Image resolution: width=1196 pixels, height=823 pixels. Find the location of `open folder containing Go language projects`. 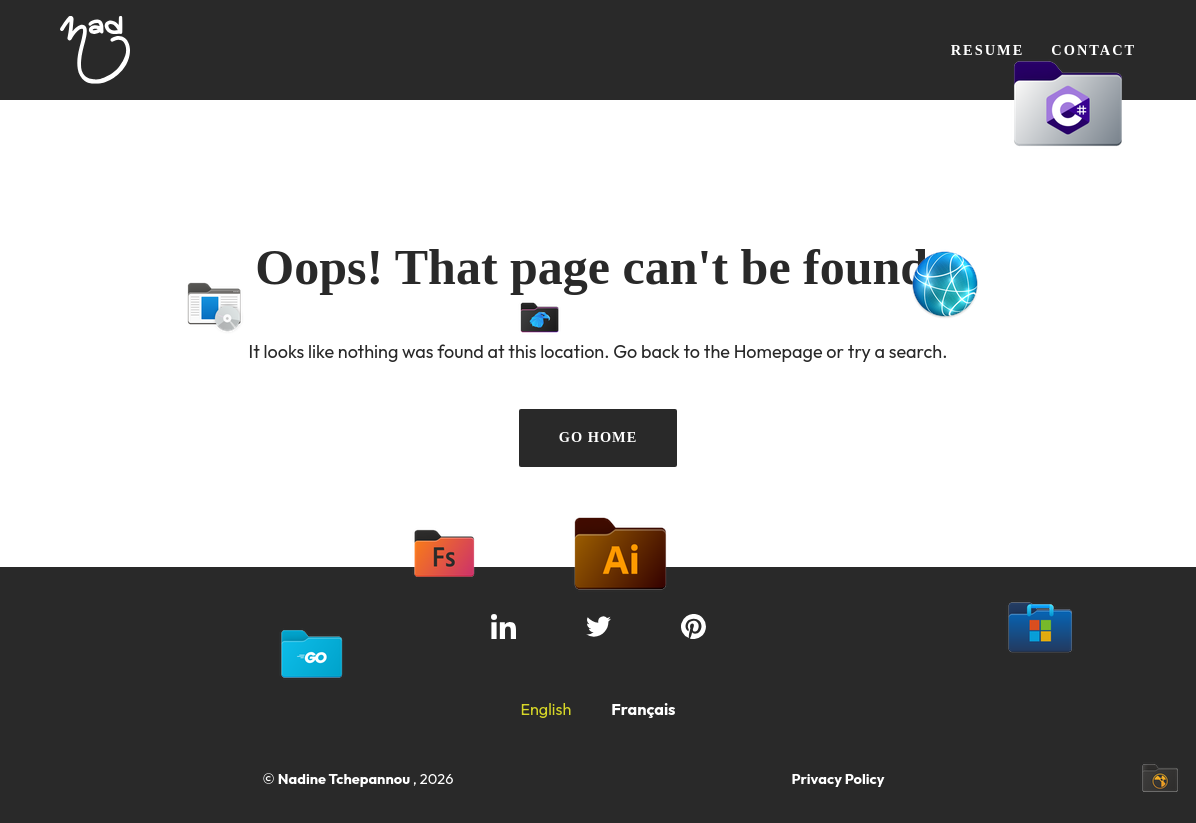

open folder containing Go language projects is located at coordinates (311, 655).